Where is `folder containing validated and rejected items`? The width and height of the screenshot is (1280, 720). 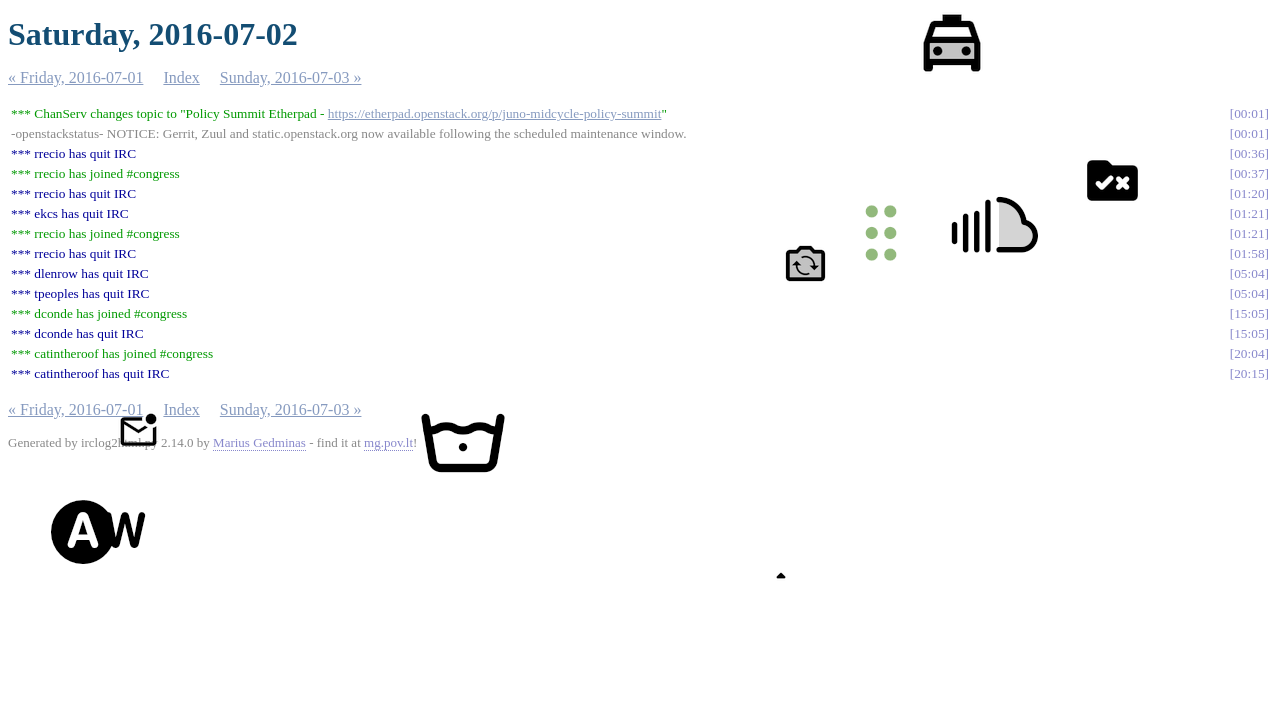
folder containing validated and rejected items is located at coordinates (1112, 180).